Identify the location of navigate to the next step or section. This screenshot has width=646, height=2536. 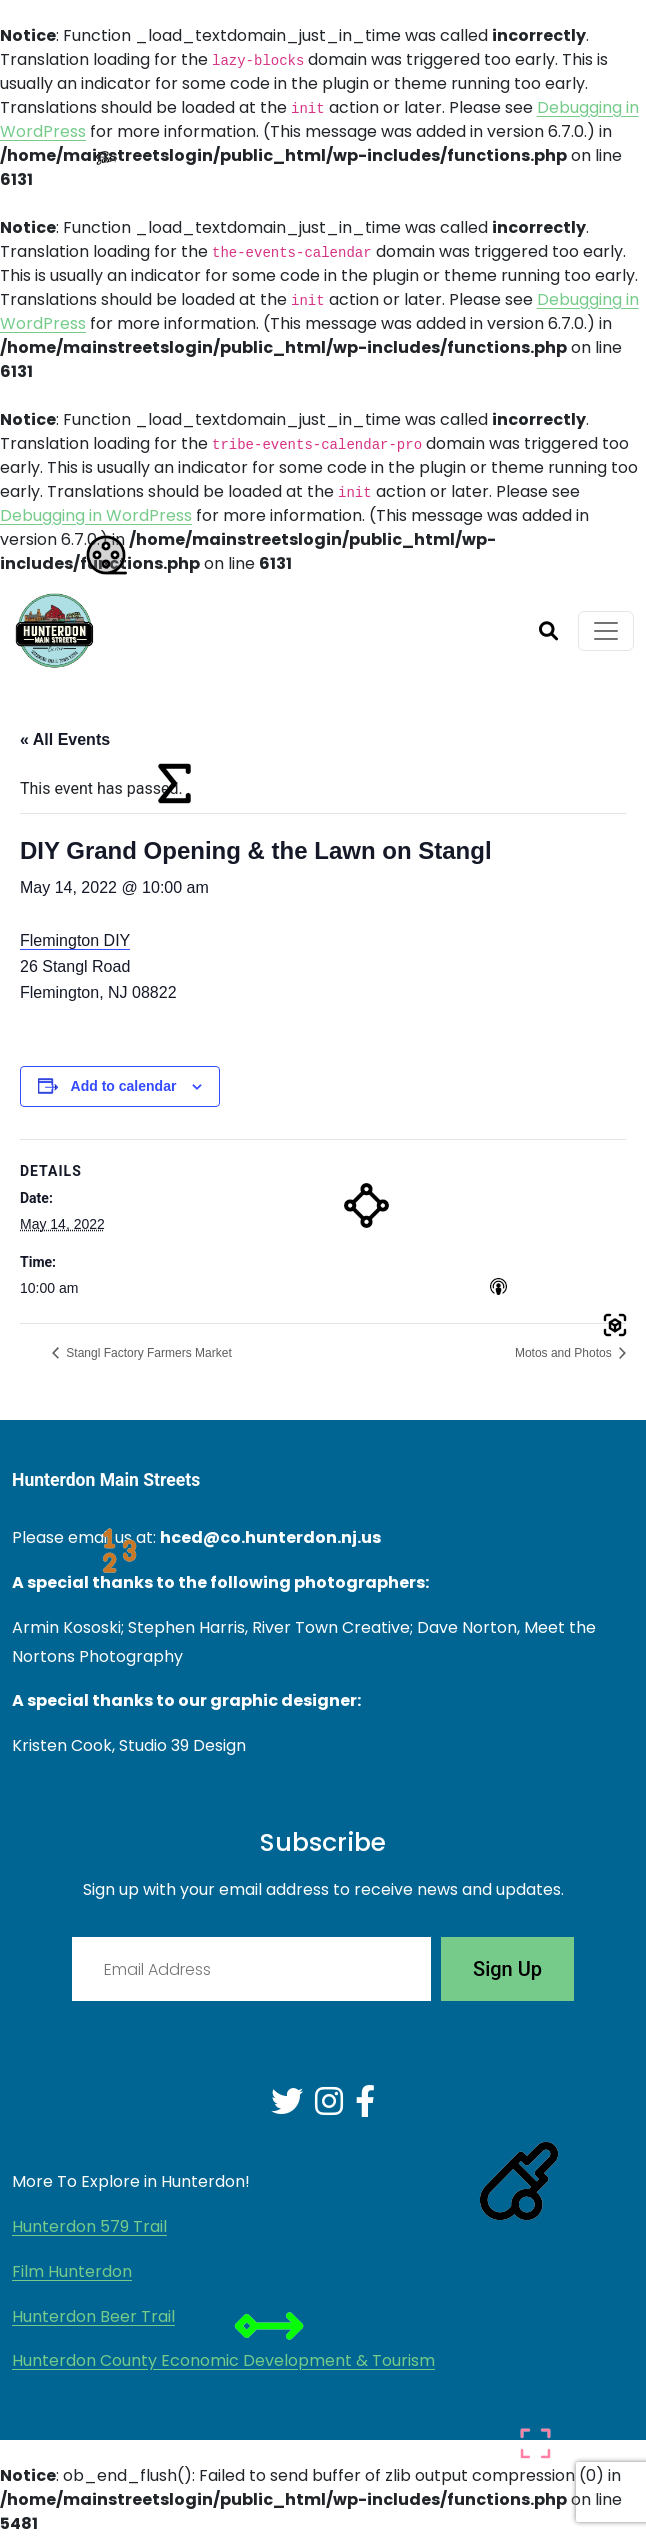
(269, 2326).